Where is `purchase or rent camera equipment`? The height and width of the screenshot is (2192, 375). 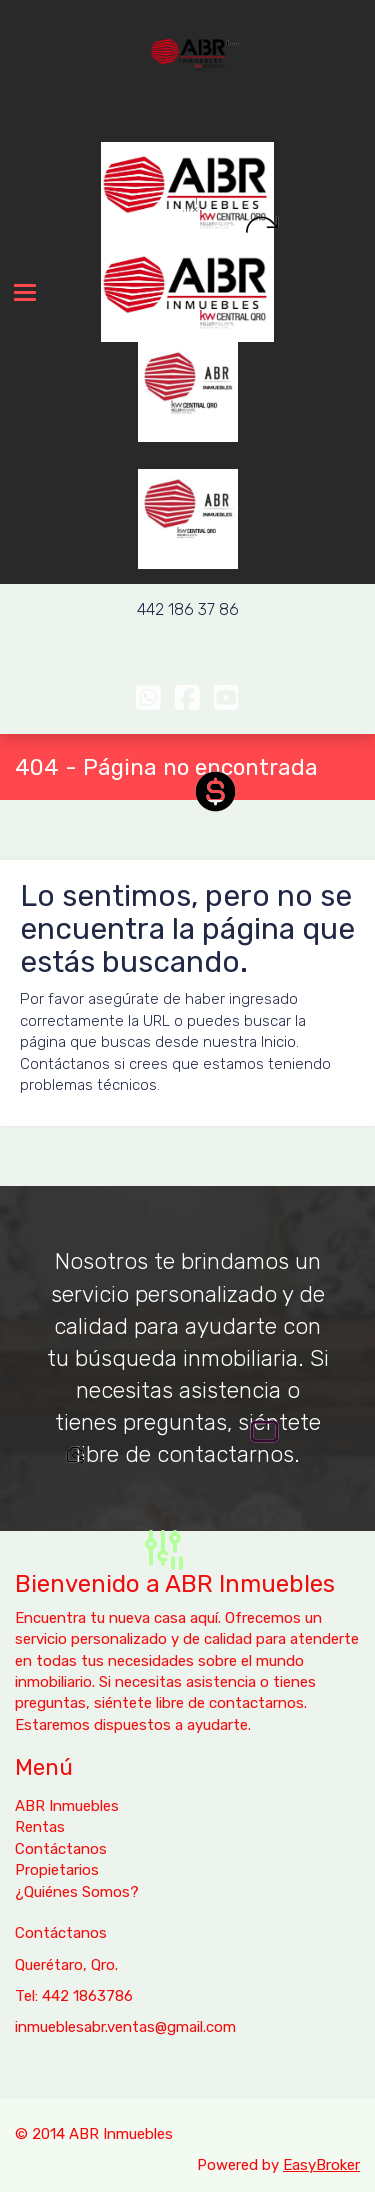
purchase or rent camera equipment is located at coordinates (75, 1454).